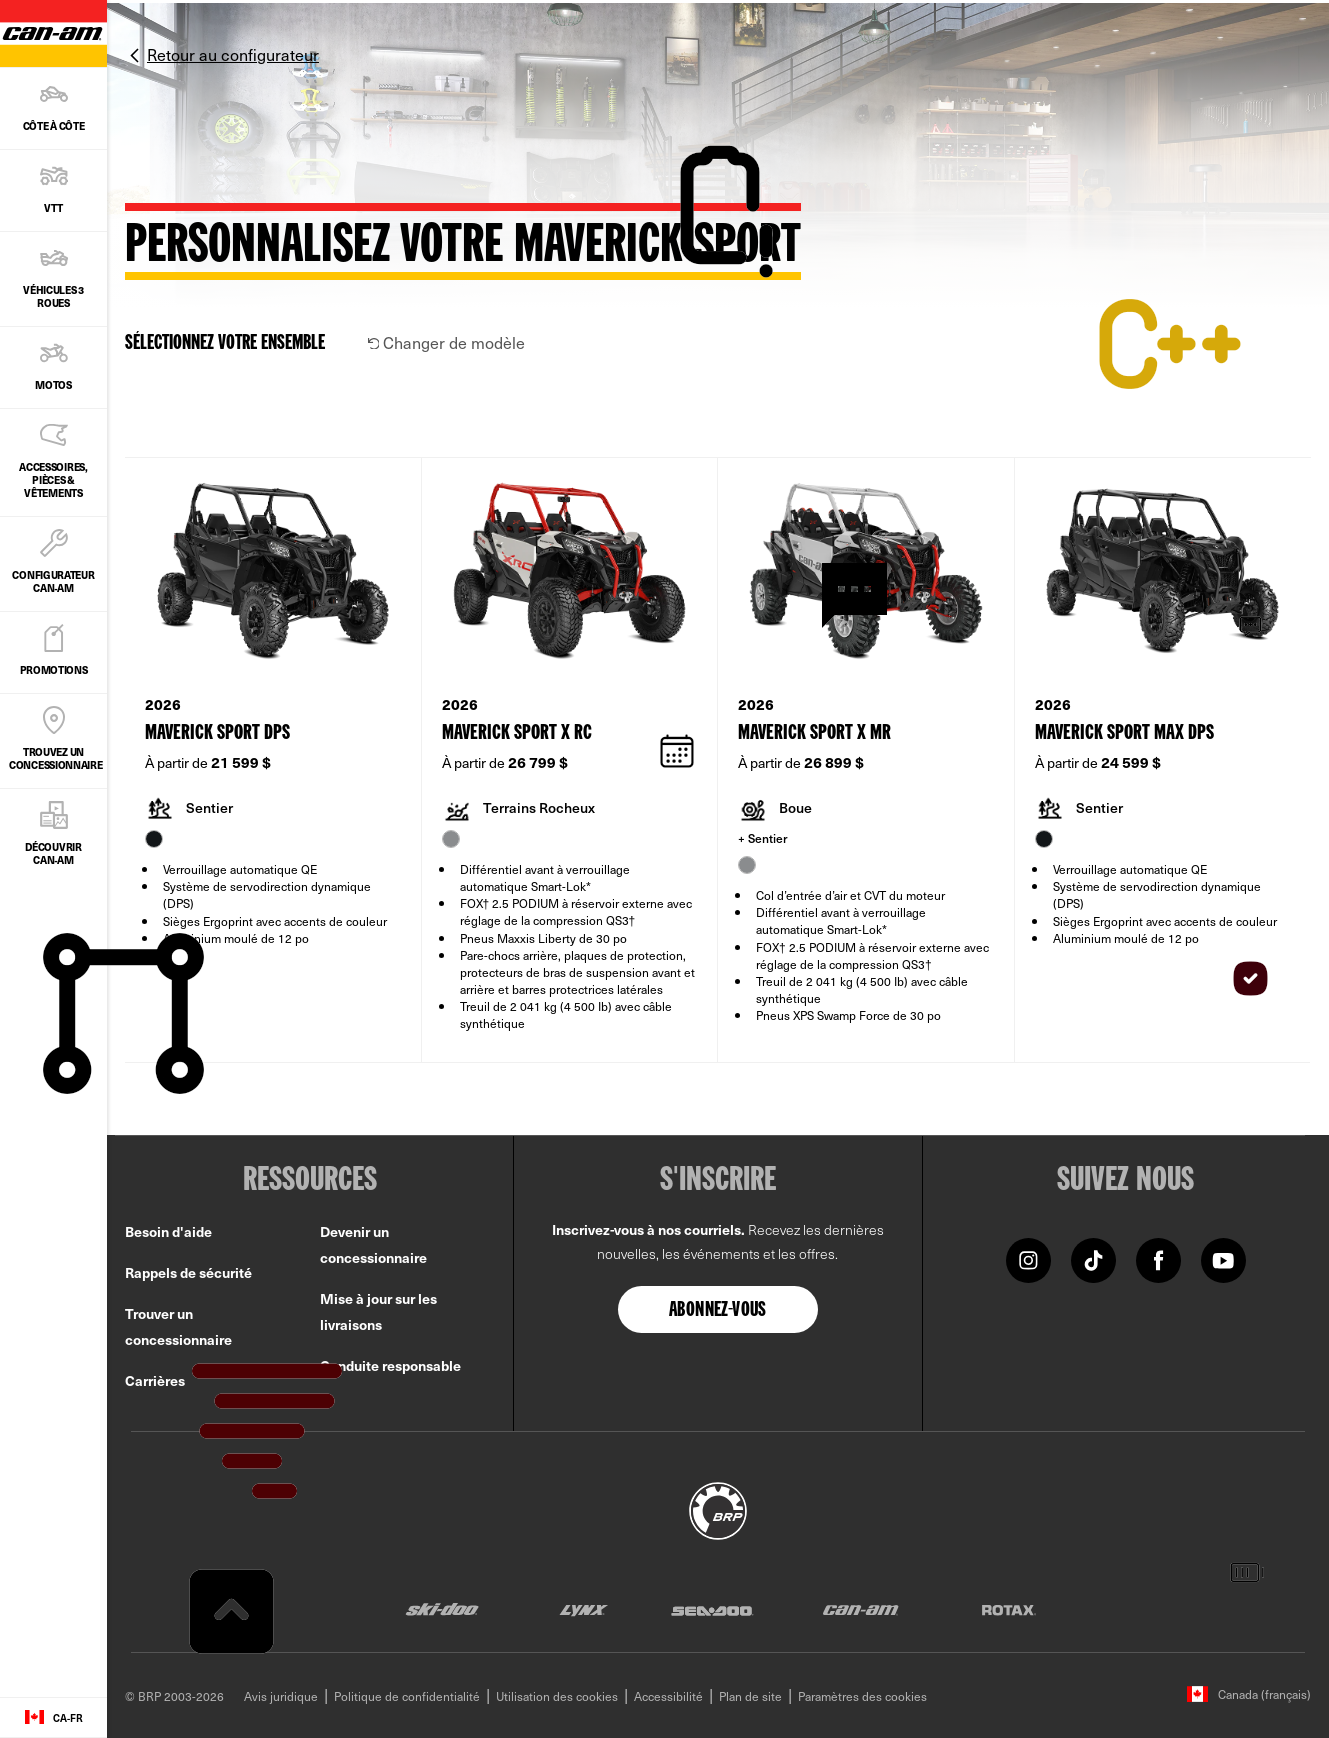  I want to click on indicates low battery warning, so click(720, 205).